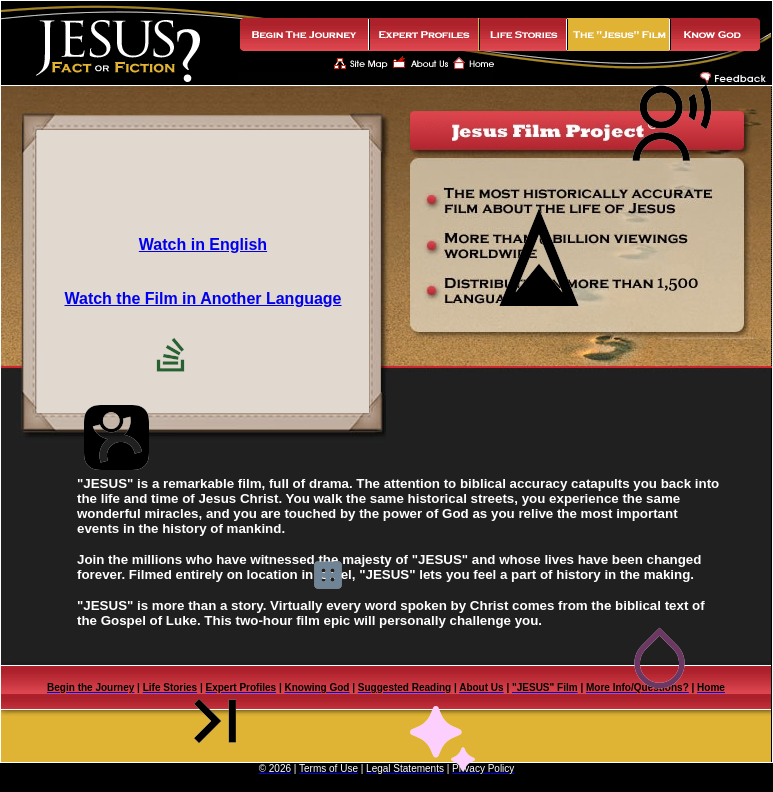 This screenshot has height=792, width=773. Describe the element at coordinates (170, 354) in the screenshot. I see `visit stack overflow website` at that location.